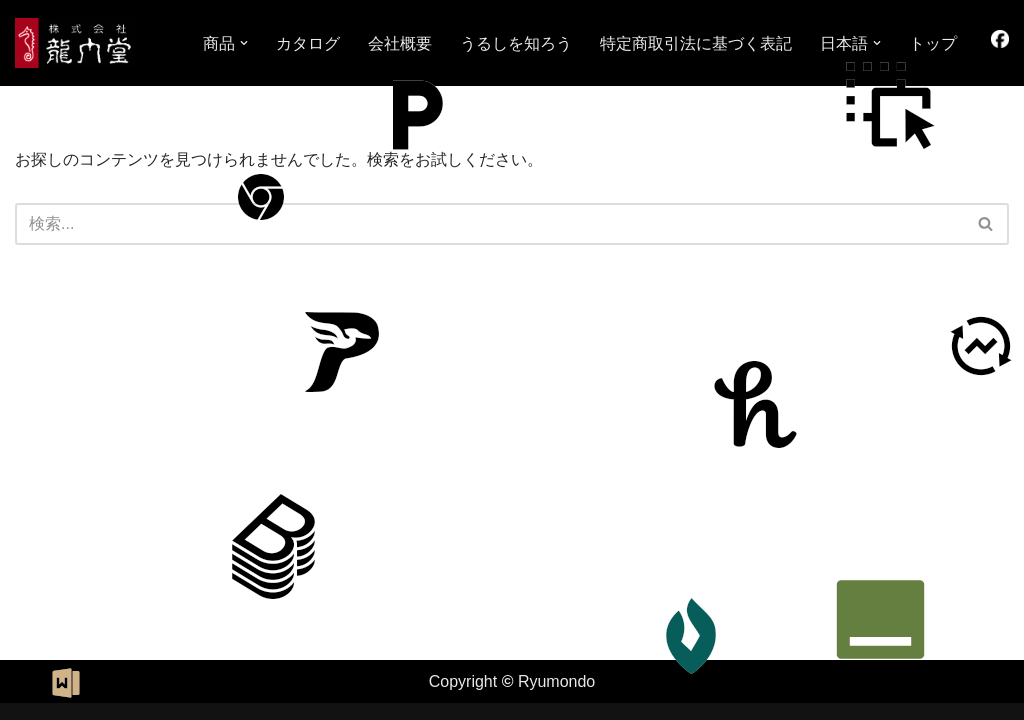 This screenshot has height=720, width=1024. What do you see at coordinates (66, 683) in the screenshot?
I see `open a Microsoft Word document` at bounding box center [66, 683].